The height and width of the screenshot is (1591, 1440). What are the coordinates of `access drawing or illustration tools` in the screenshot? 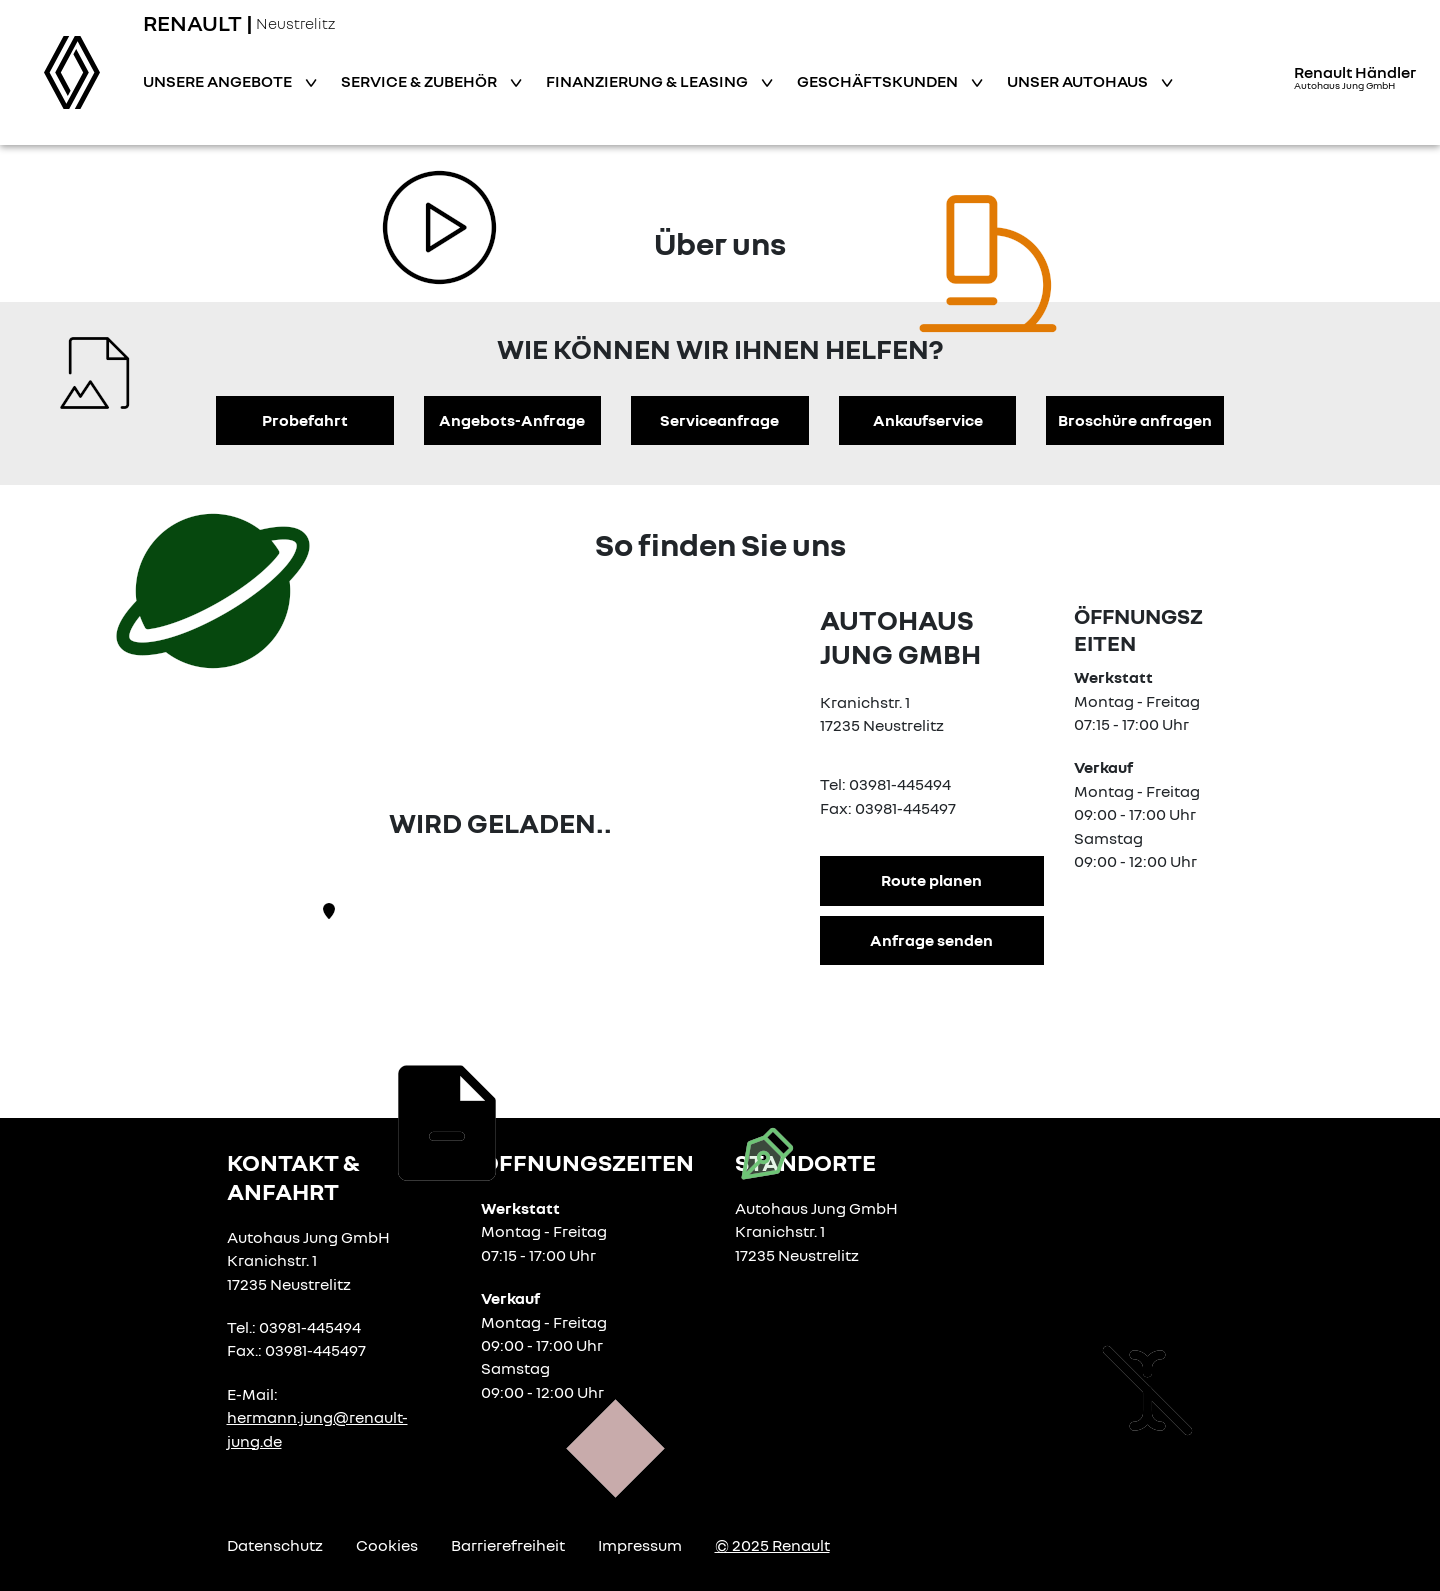 It's located at (764, 1156).